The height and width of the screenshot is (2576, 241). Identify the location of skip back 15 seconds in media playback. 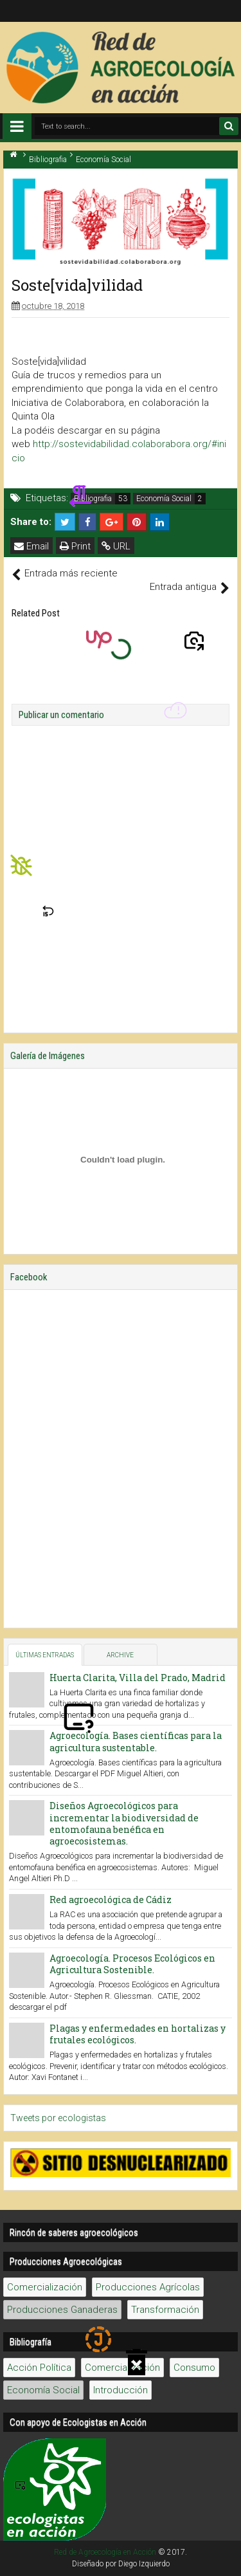
(48, 911).